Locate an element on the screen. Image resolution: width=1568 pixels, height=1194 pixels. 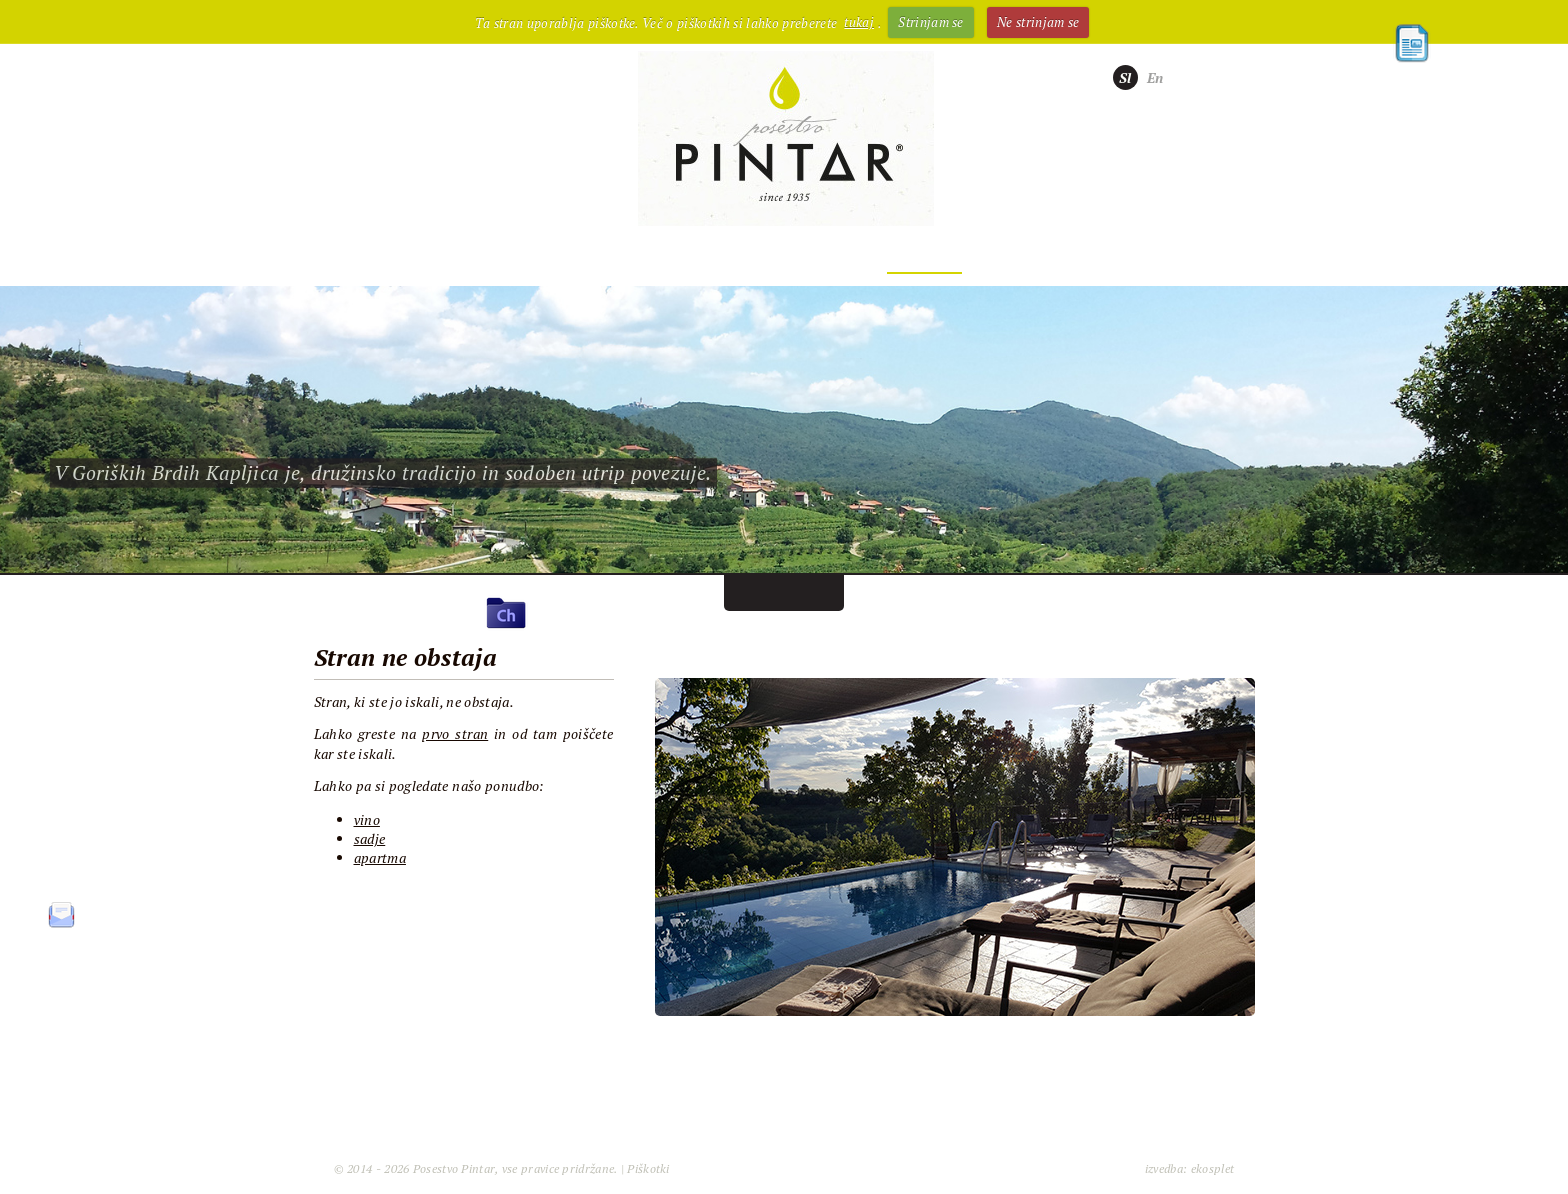
open adobe character animator project folder is located at coordinates (506, 614).